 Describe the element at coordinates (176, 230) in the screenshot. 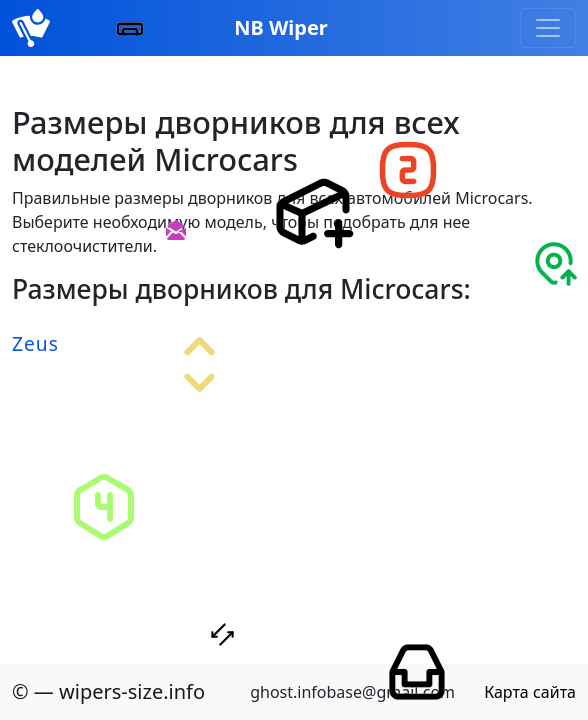

I see `an opened or read email message` at that location.